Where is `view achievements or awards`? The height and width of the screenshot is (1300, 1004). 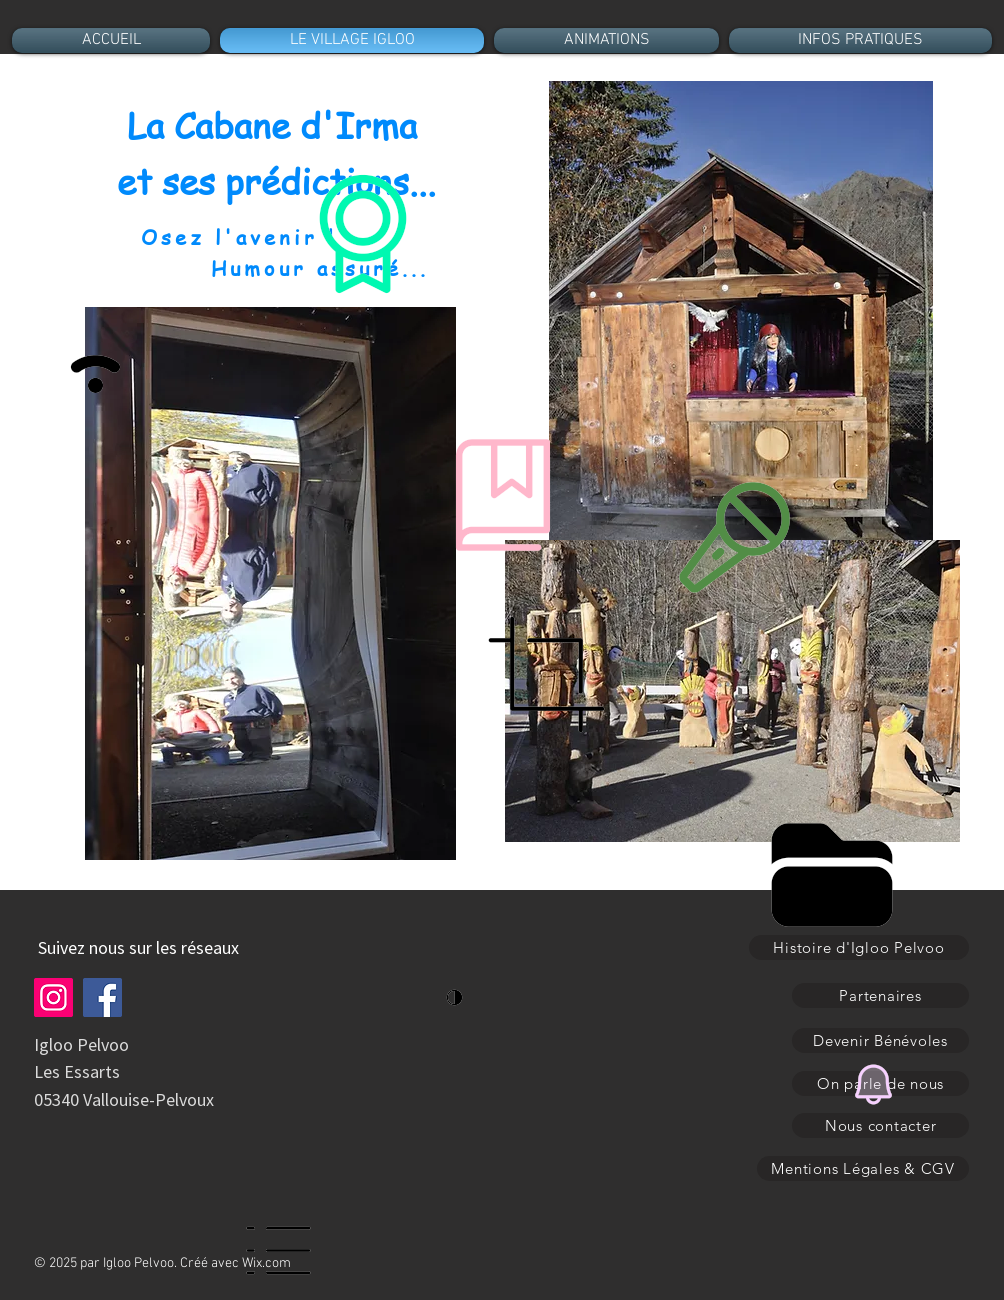
view achievements or awards is located at coordinates (363, 234).